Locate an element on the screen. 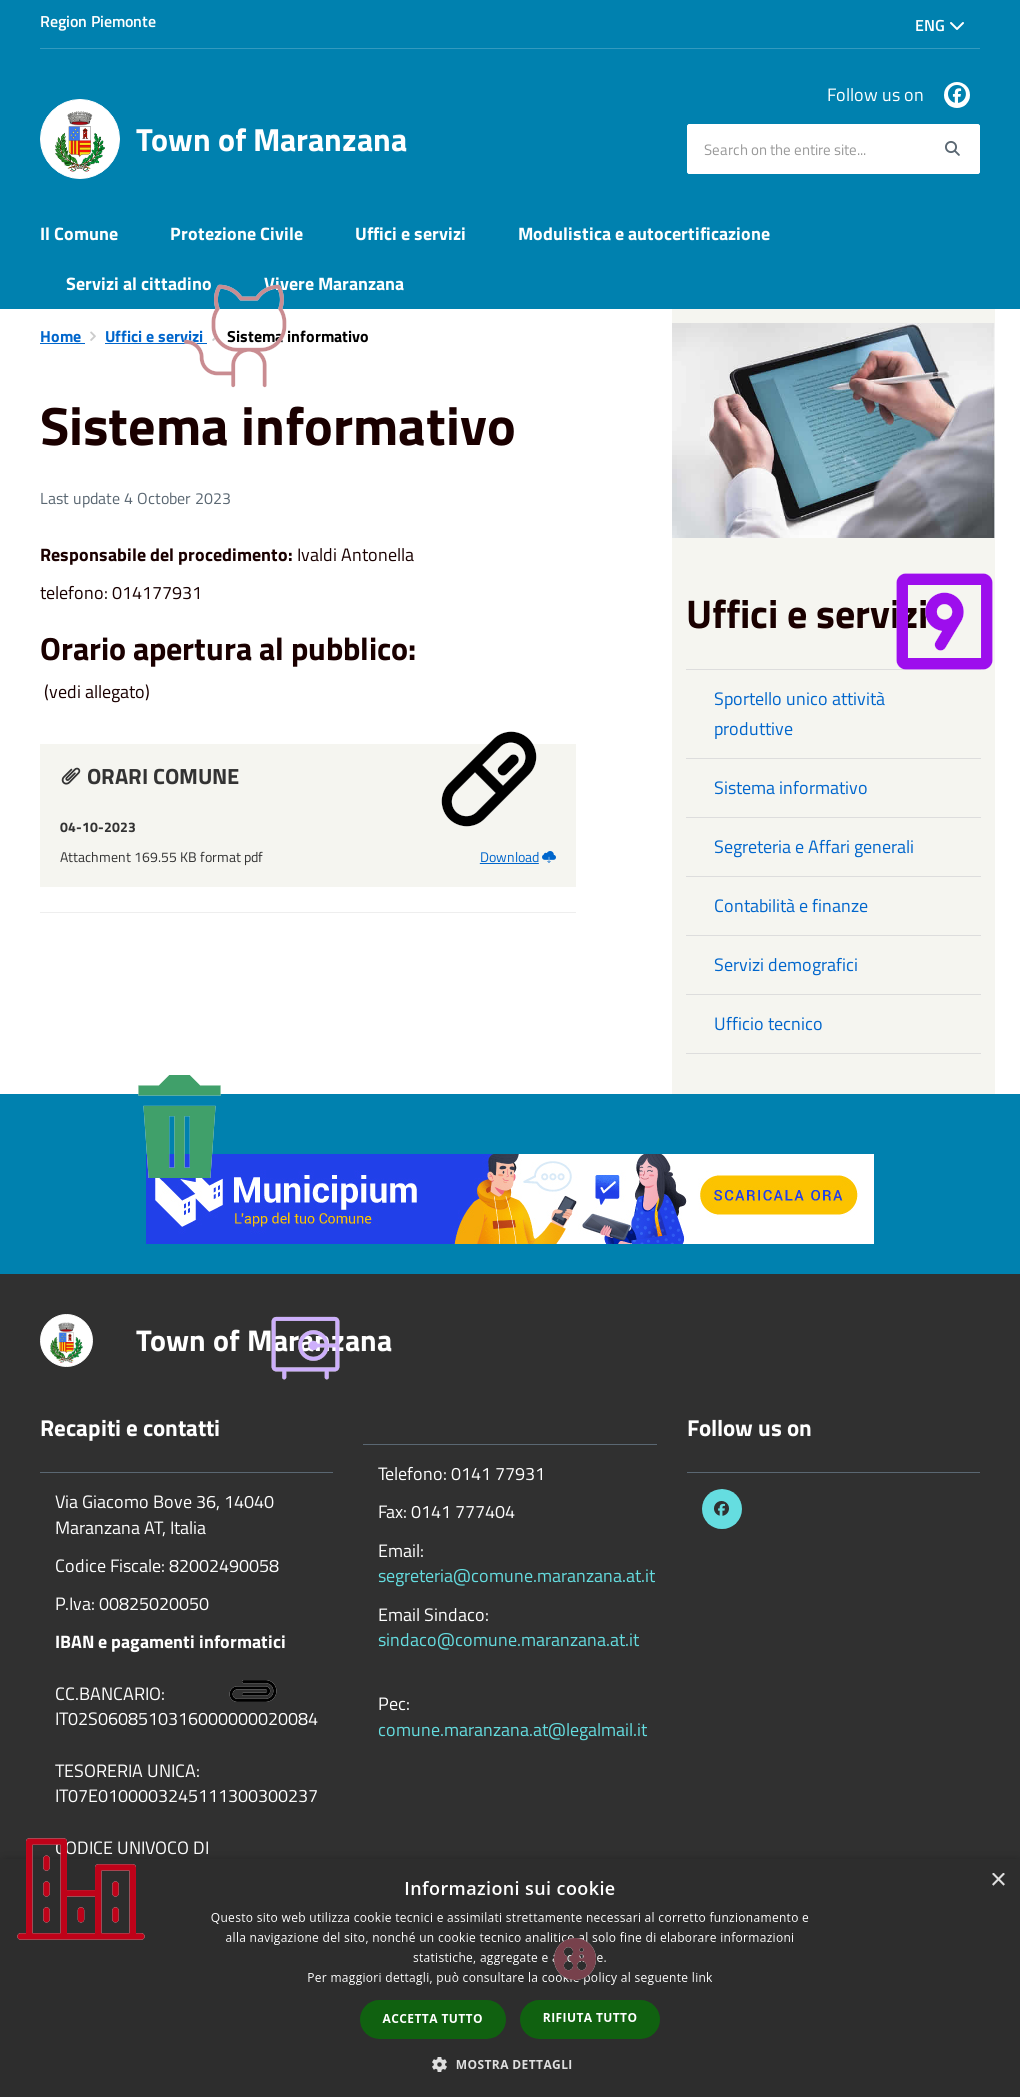 Image resolution: width=1020 pixels, height=2097 pixels. view city or urban locations is located at coordinates (81, 1889).